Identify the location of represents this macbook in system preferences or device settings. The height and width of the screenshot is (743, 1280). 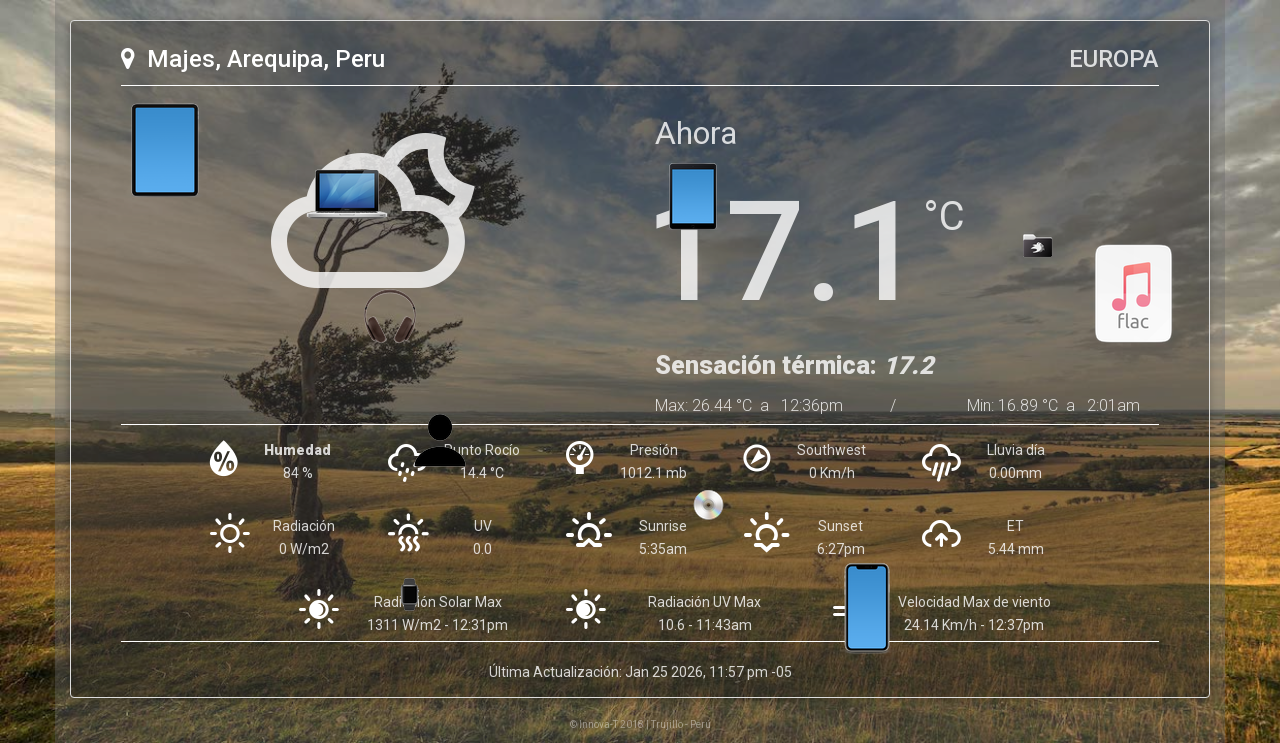
(347, 190).